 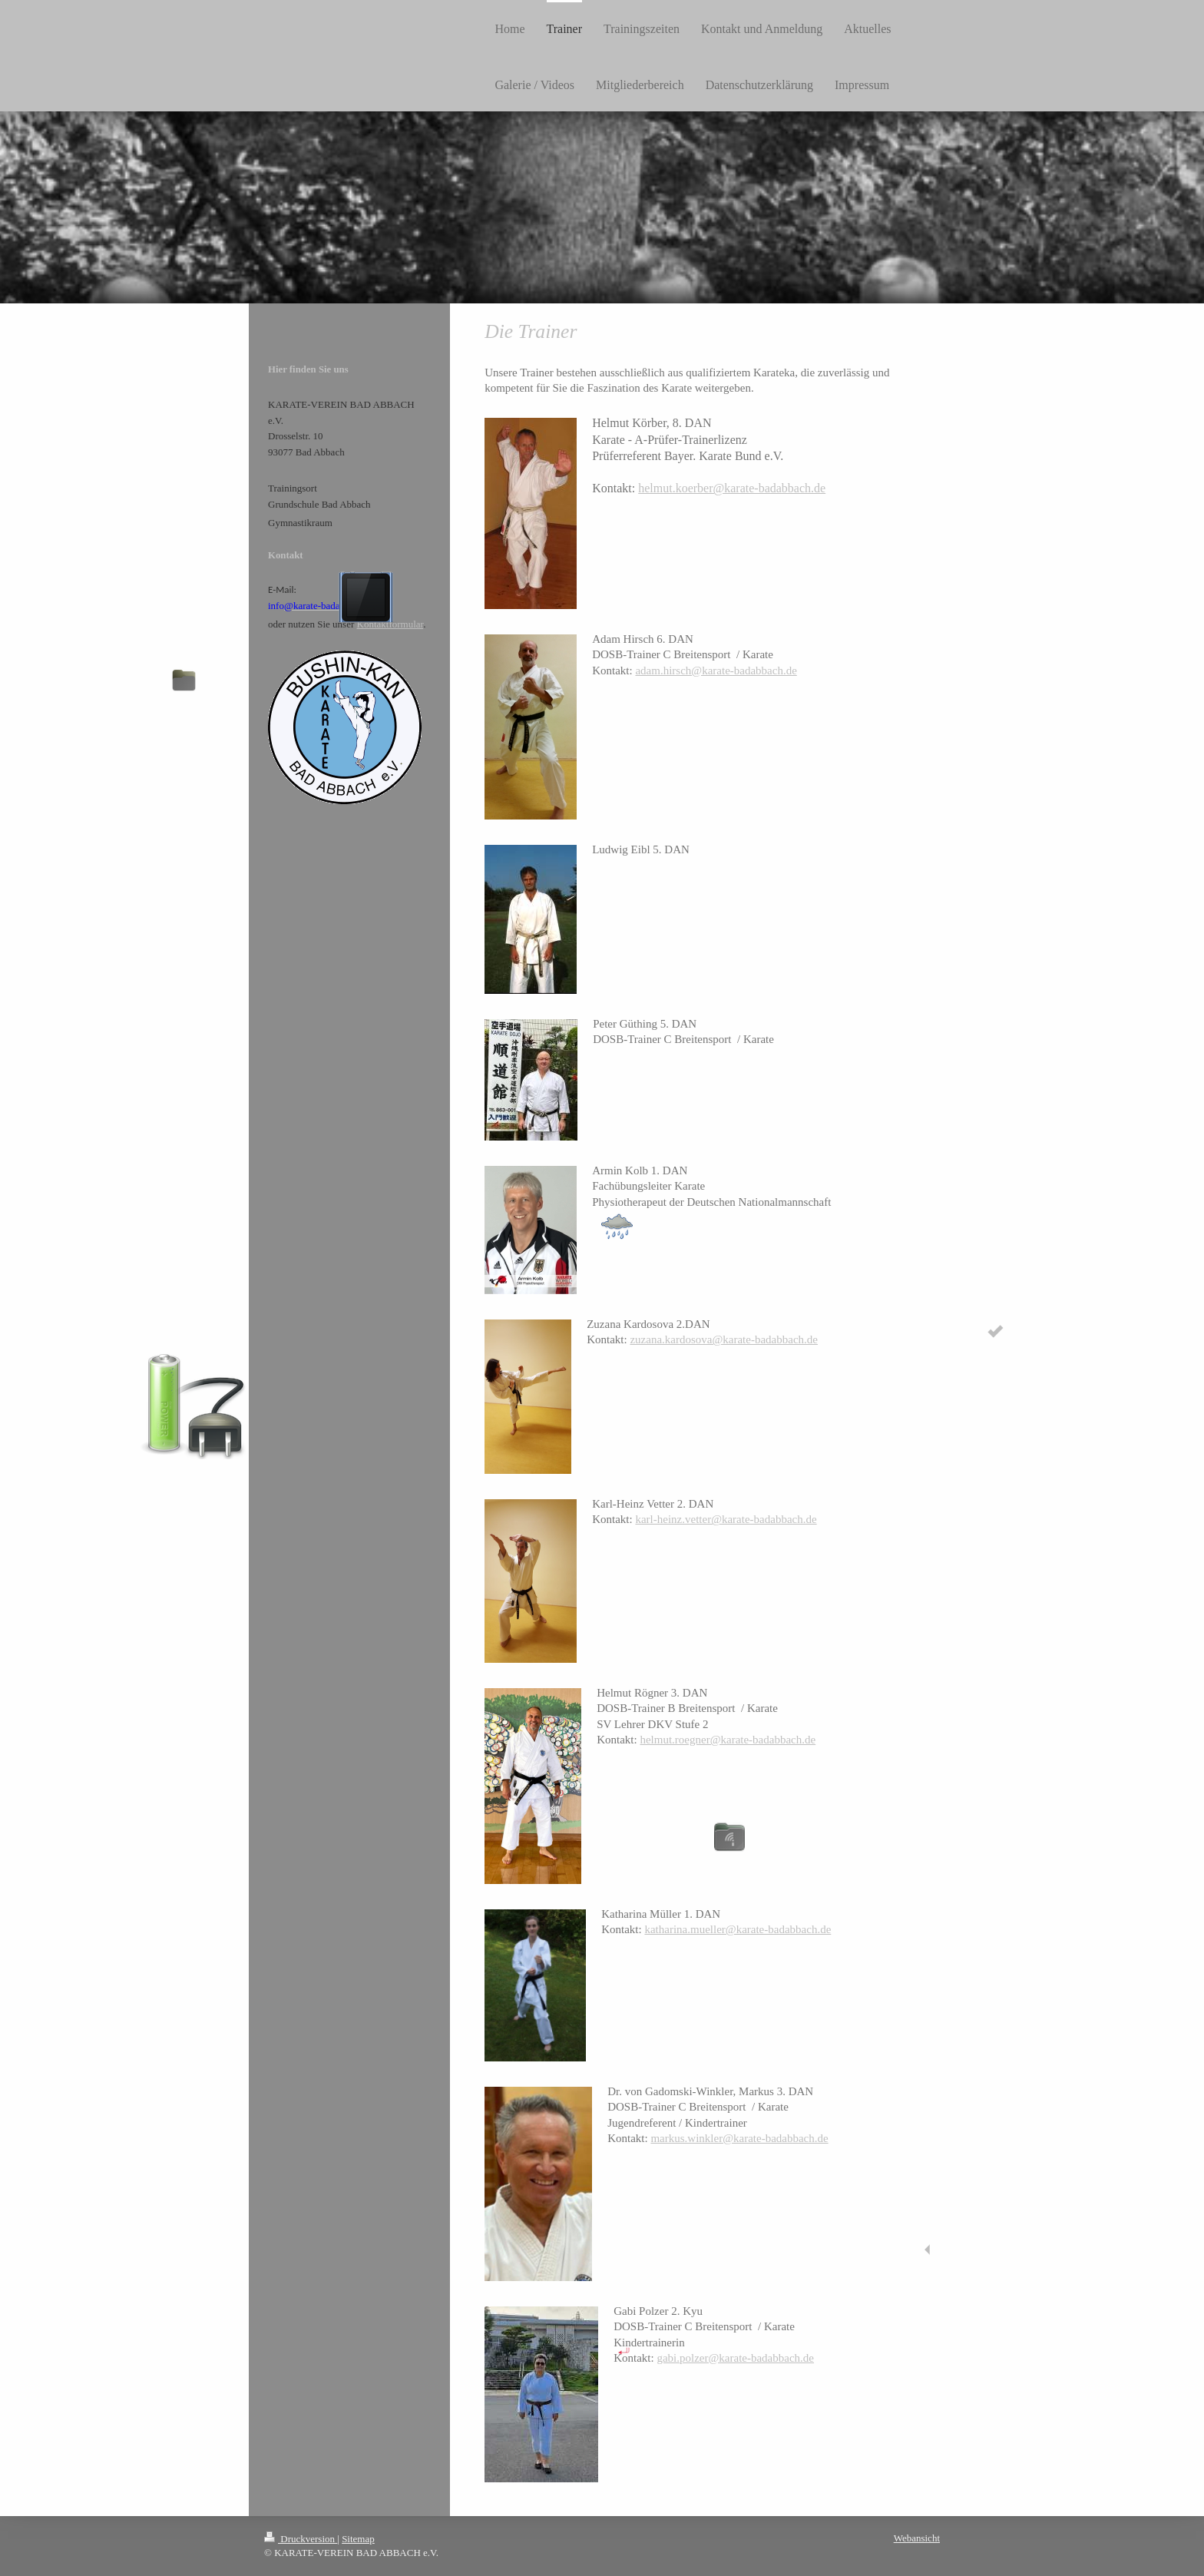 I want to click on battery fully charged and connected to power, so click(x=190, y=1403).